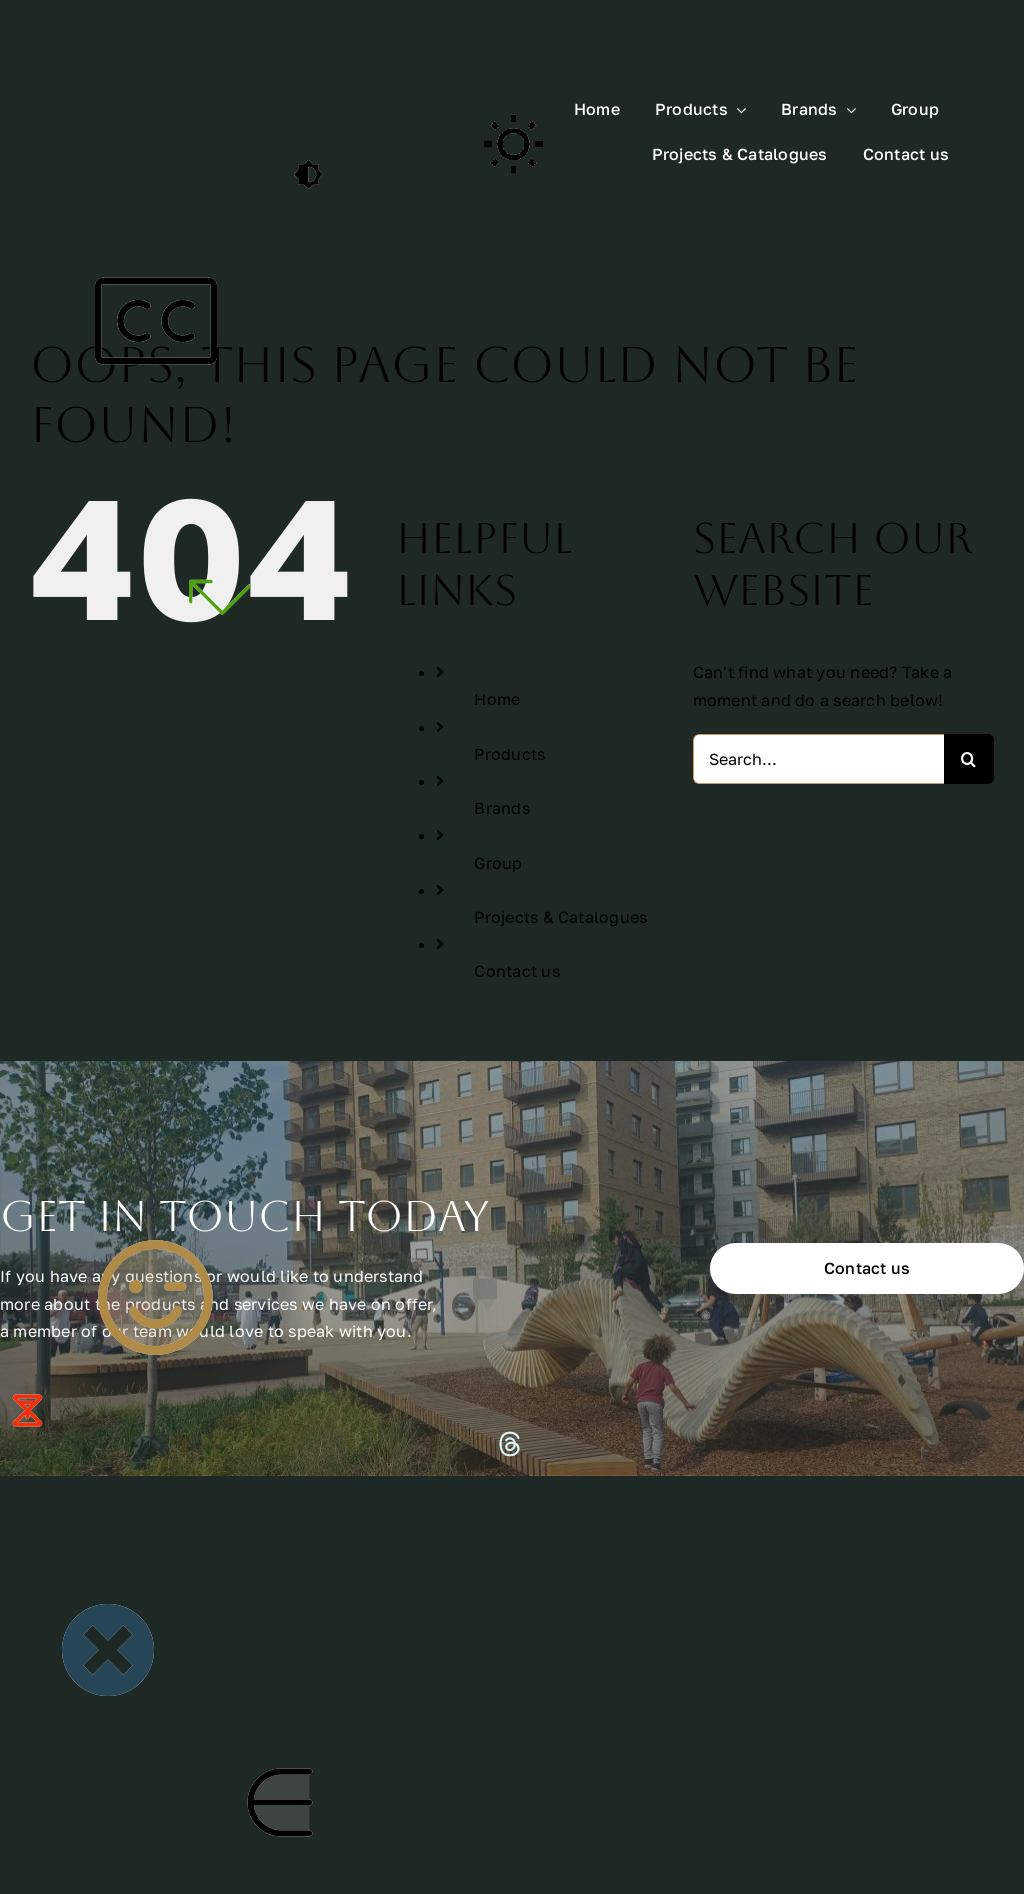  I want to click on toggle light mode or bright theme, so click(513, 145).